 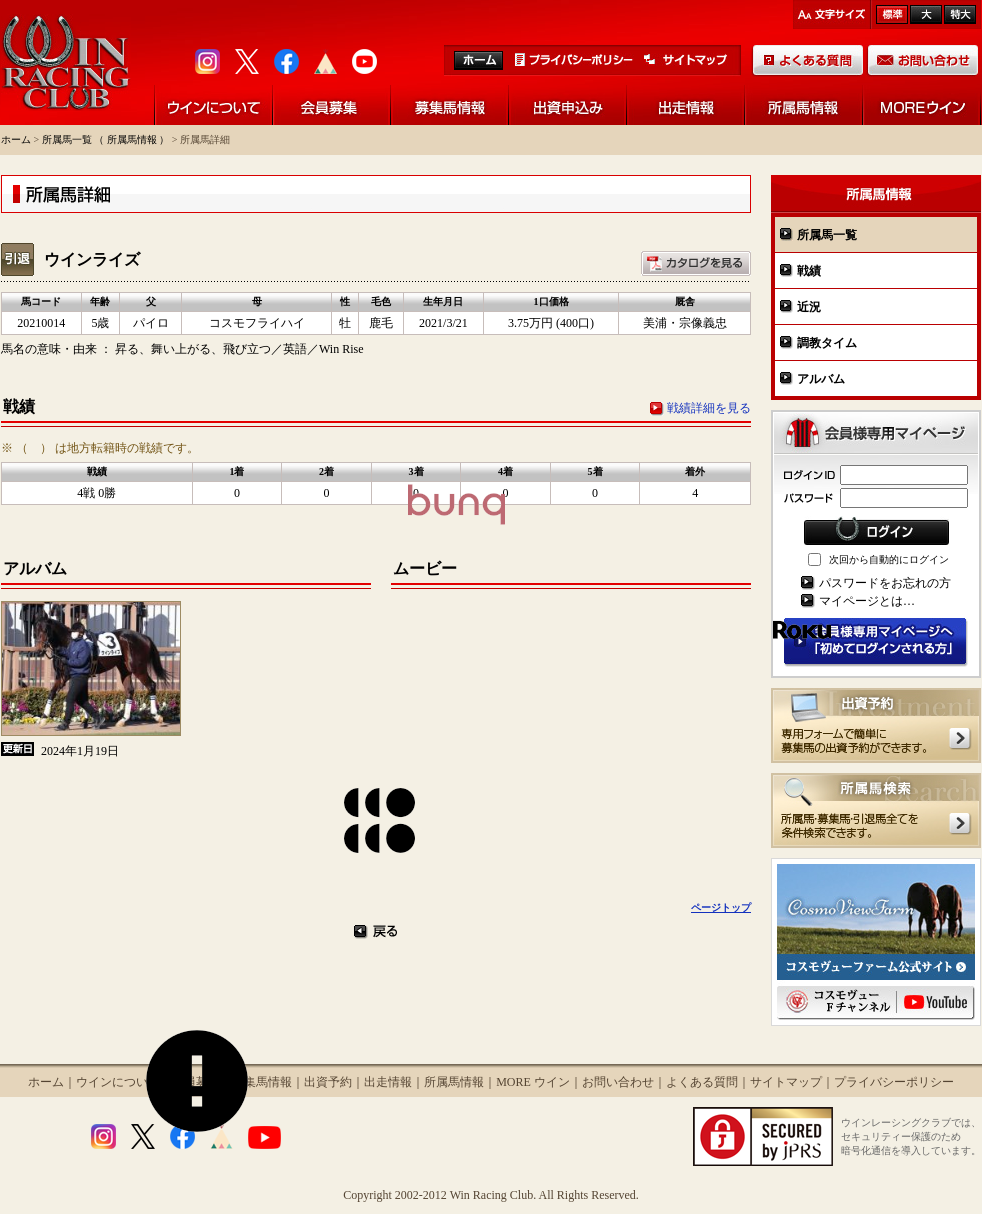 What do you see at coordinates (197, 1081) in the screenshot?
I see `indicates a warning or error state` at bounding box center [197, 1081].